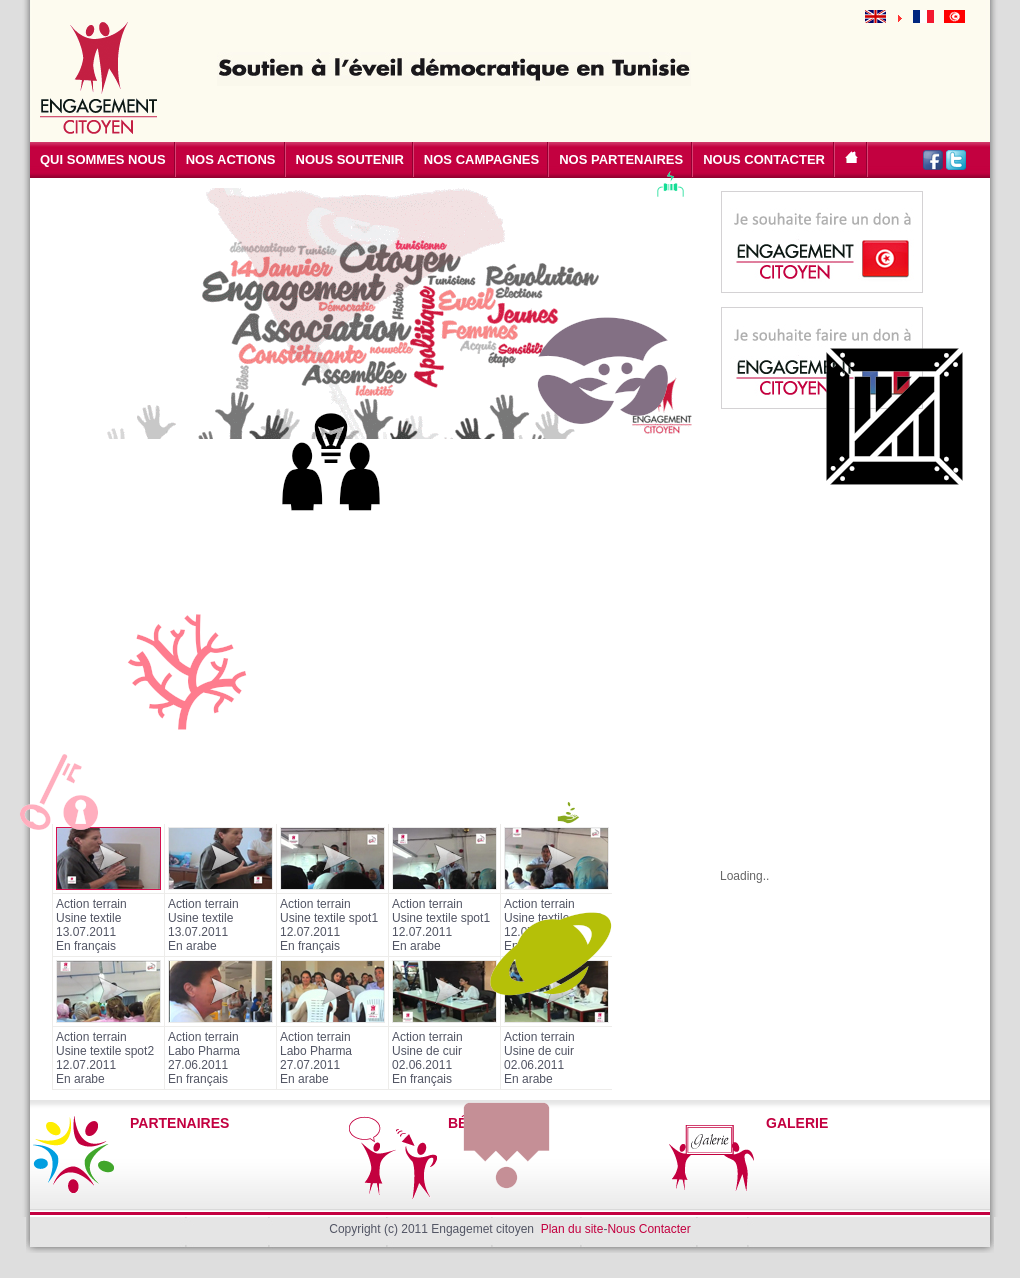  What do you see at coordinates (568, 812) in the screenshot?
I see `receive a payment or funds` at bounding box center [568, 812].